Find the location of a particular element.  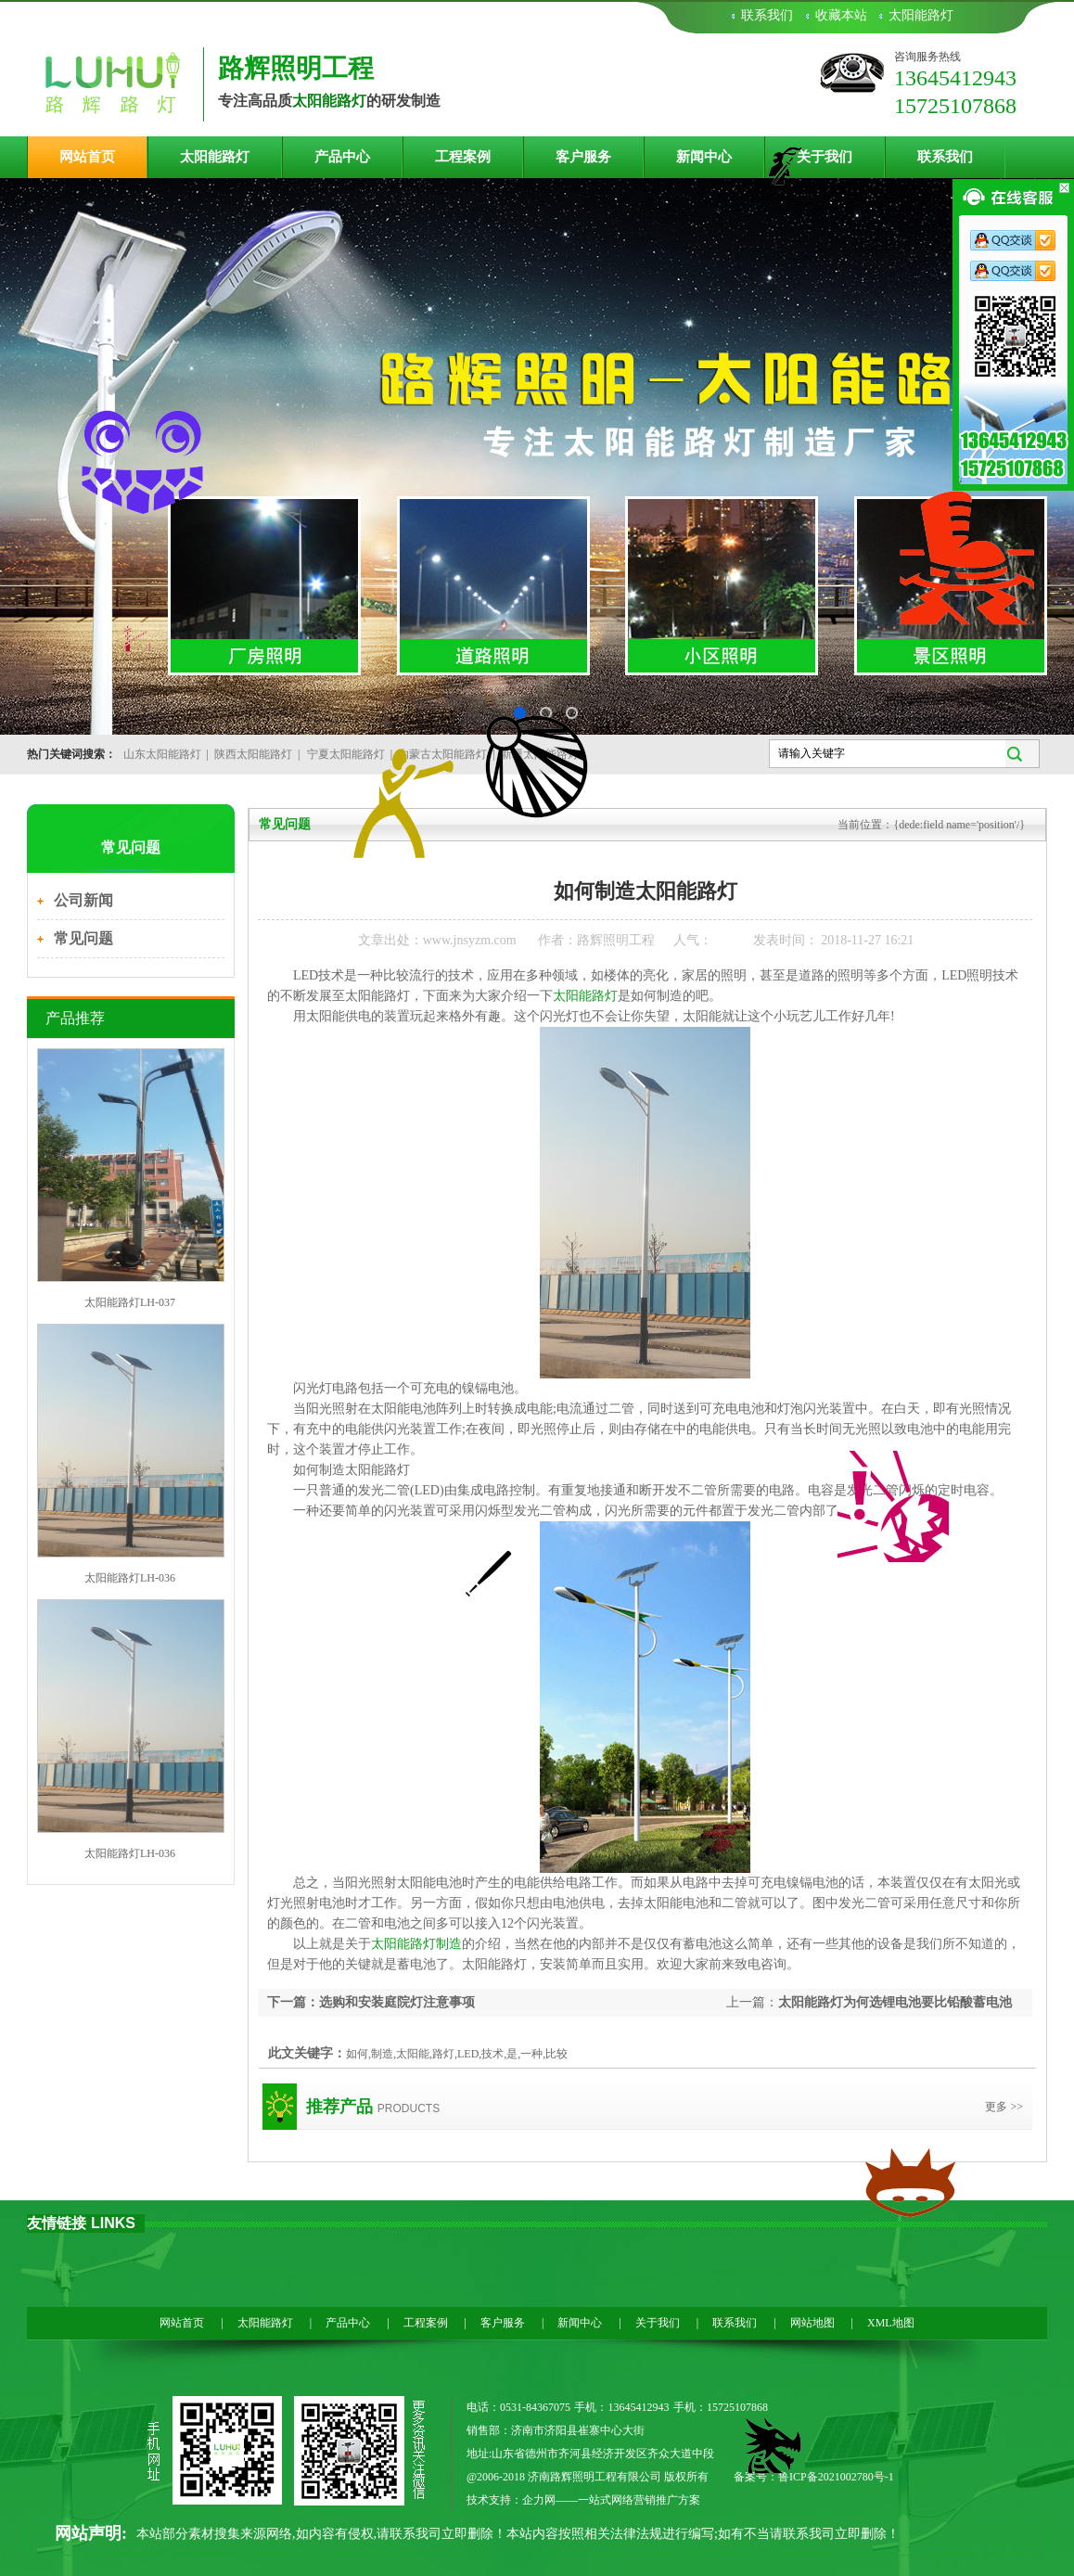

access dragon or monster-related content is located at coordinates (773, 2445).